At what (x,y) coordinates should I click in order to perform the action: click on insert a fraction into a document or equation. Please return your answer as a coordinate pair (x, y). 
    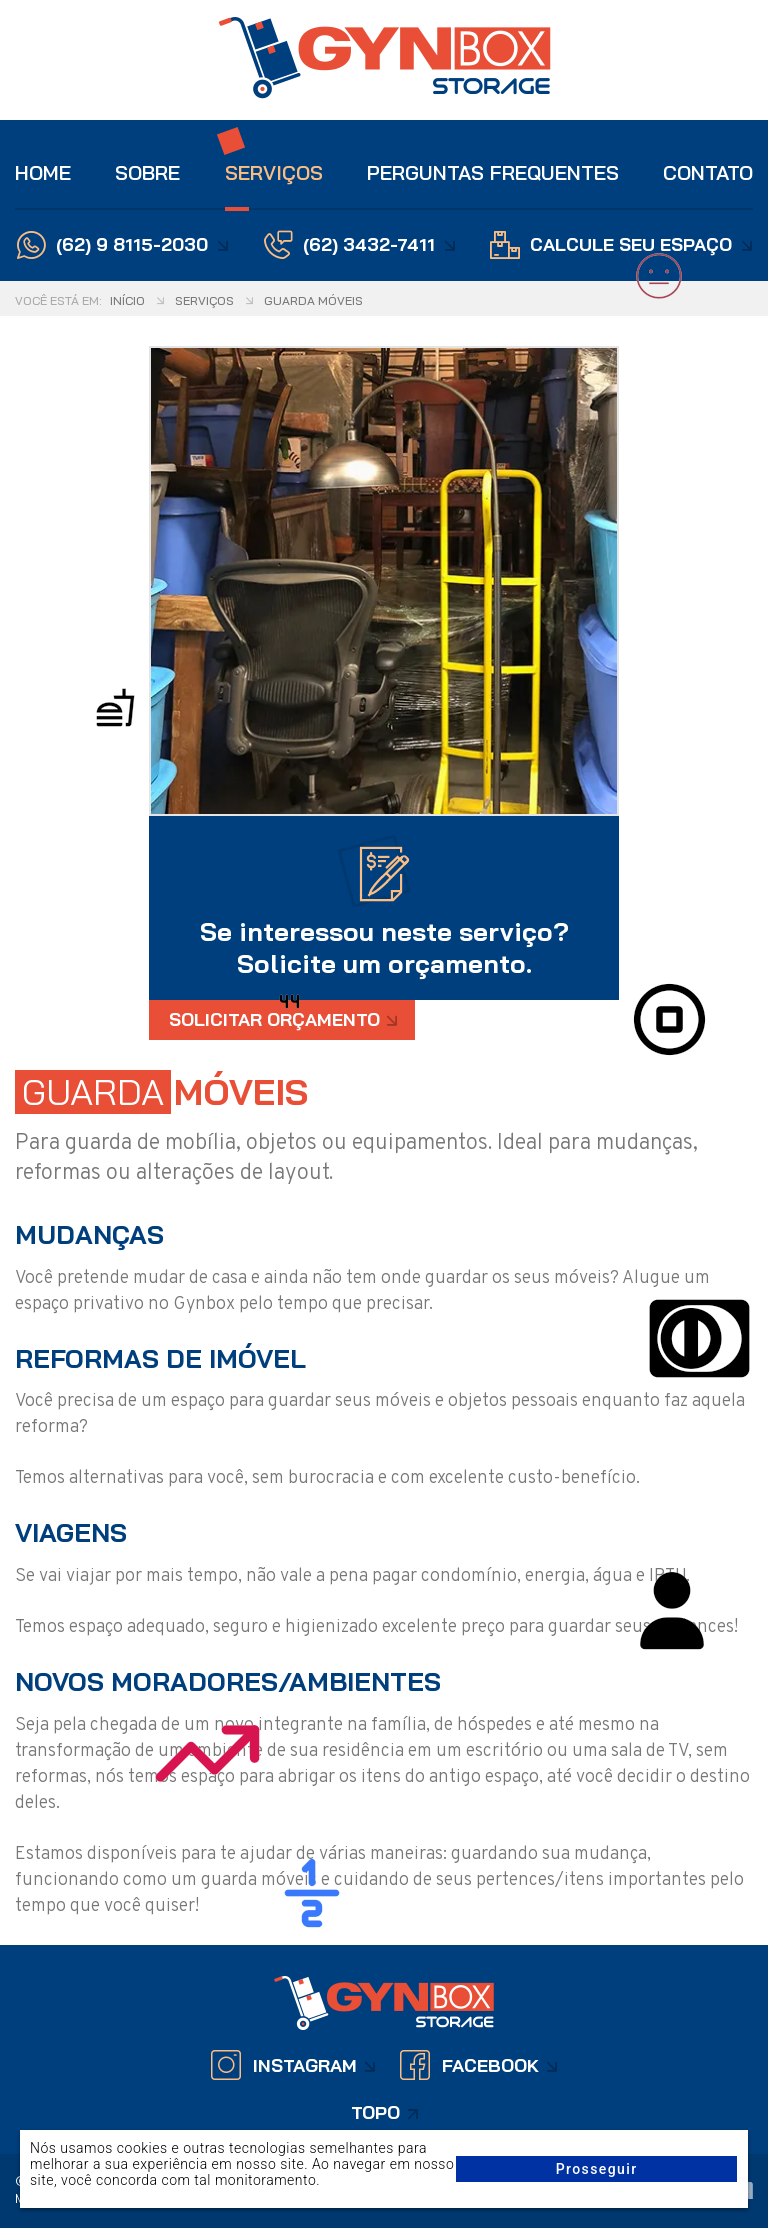
    Looking at the image, I should click on (312, 1893).